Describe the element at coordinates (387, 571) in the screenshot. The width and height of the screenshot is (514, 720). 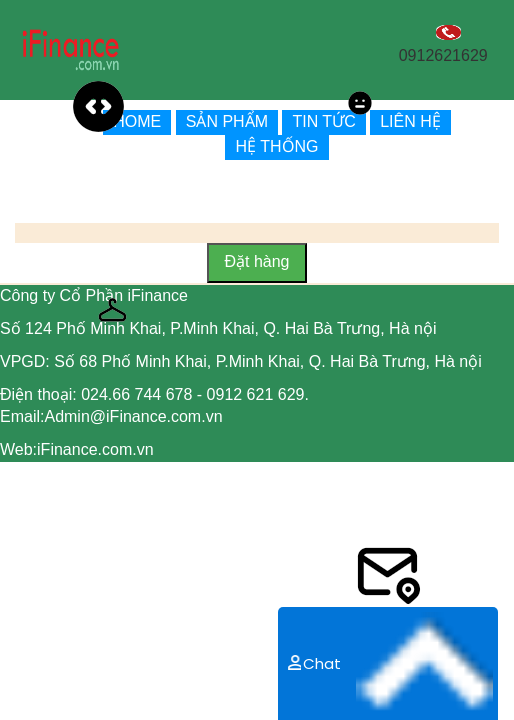
I see `view location-tagged emails` at that location.